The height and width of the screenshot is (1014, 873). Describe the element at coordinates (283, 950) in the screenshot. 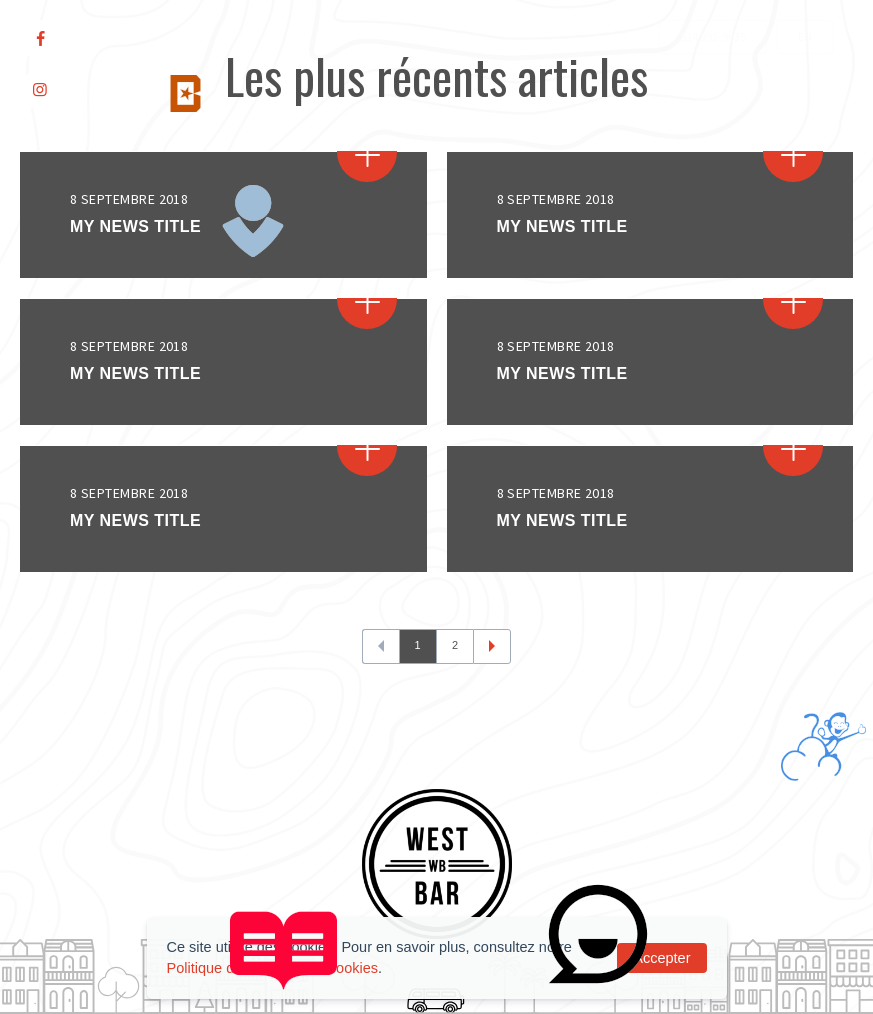

I see `visit readme documentation platform` at that location.